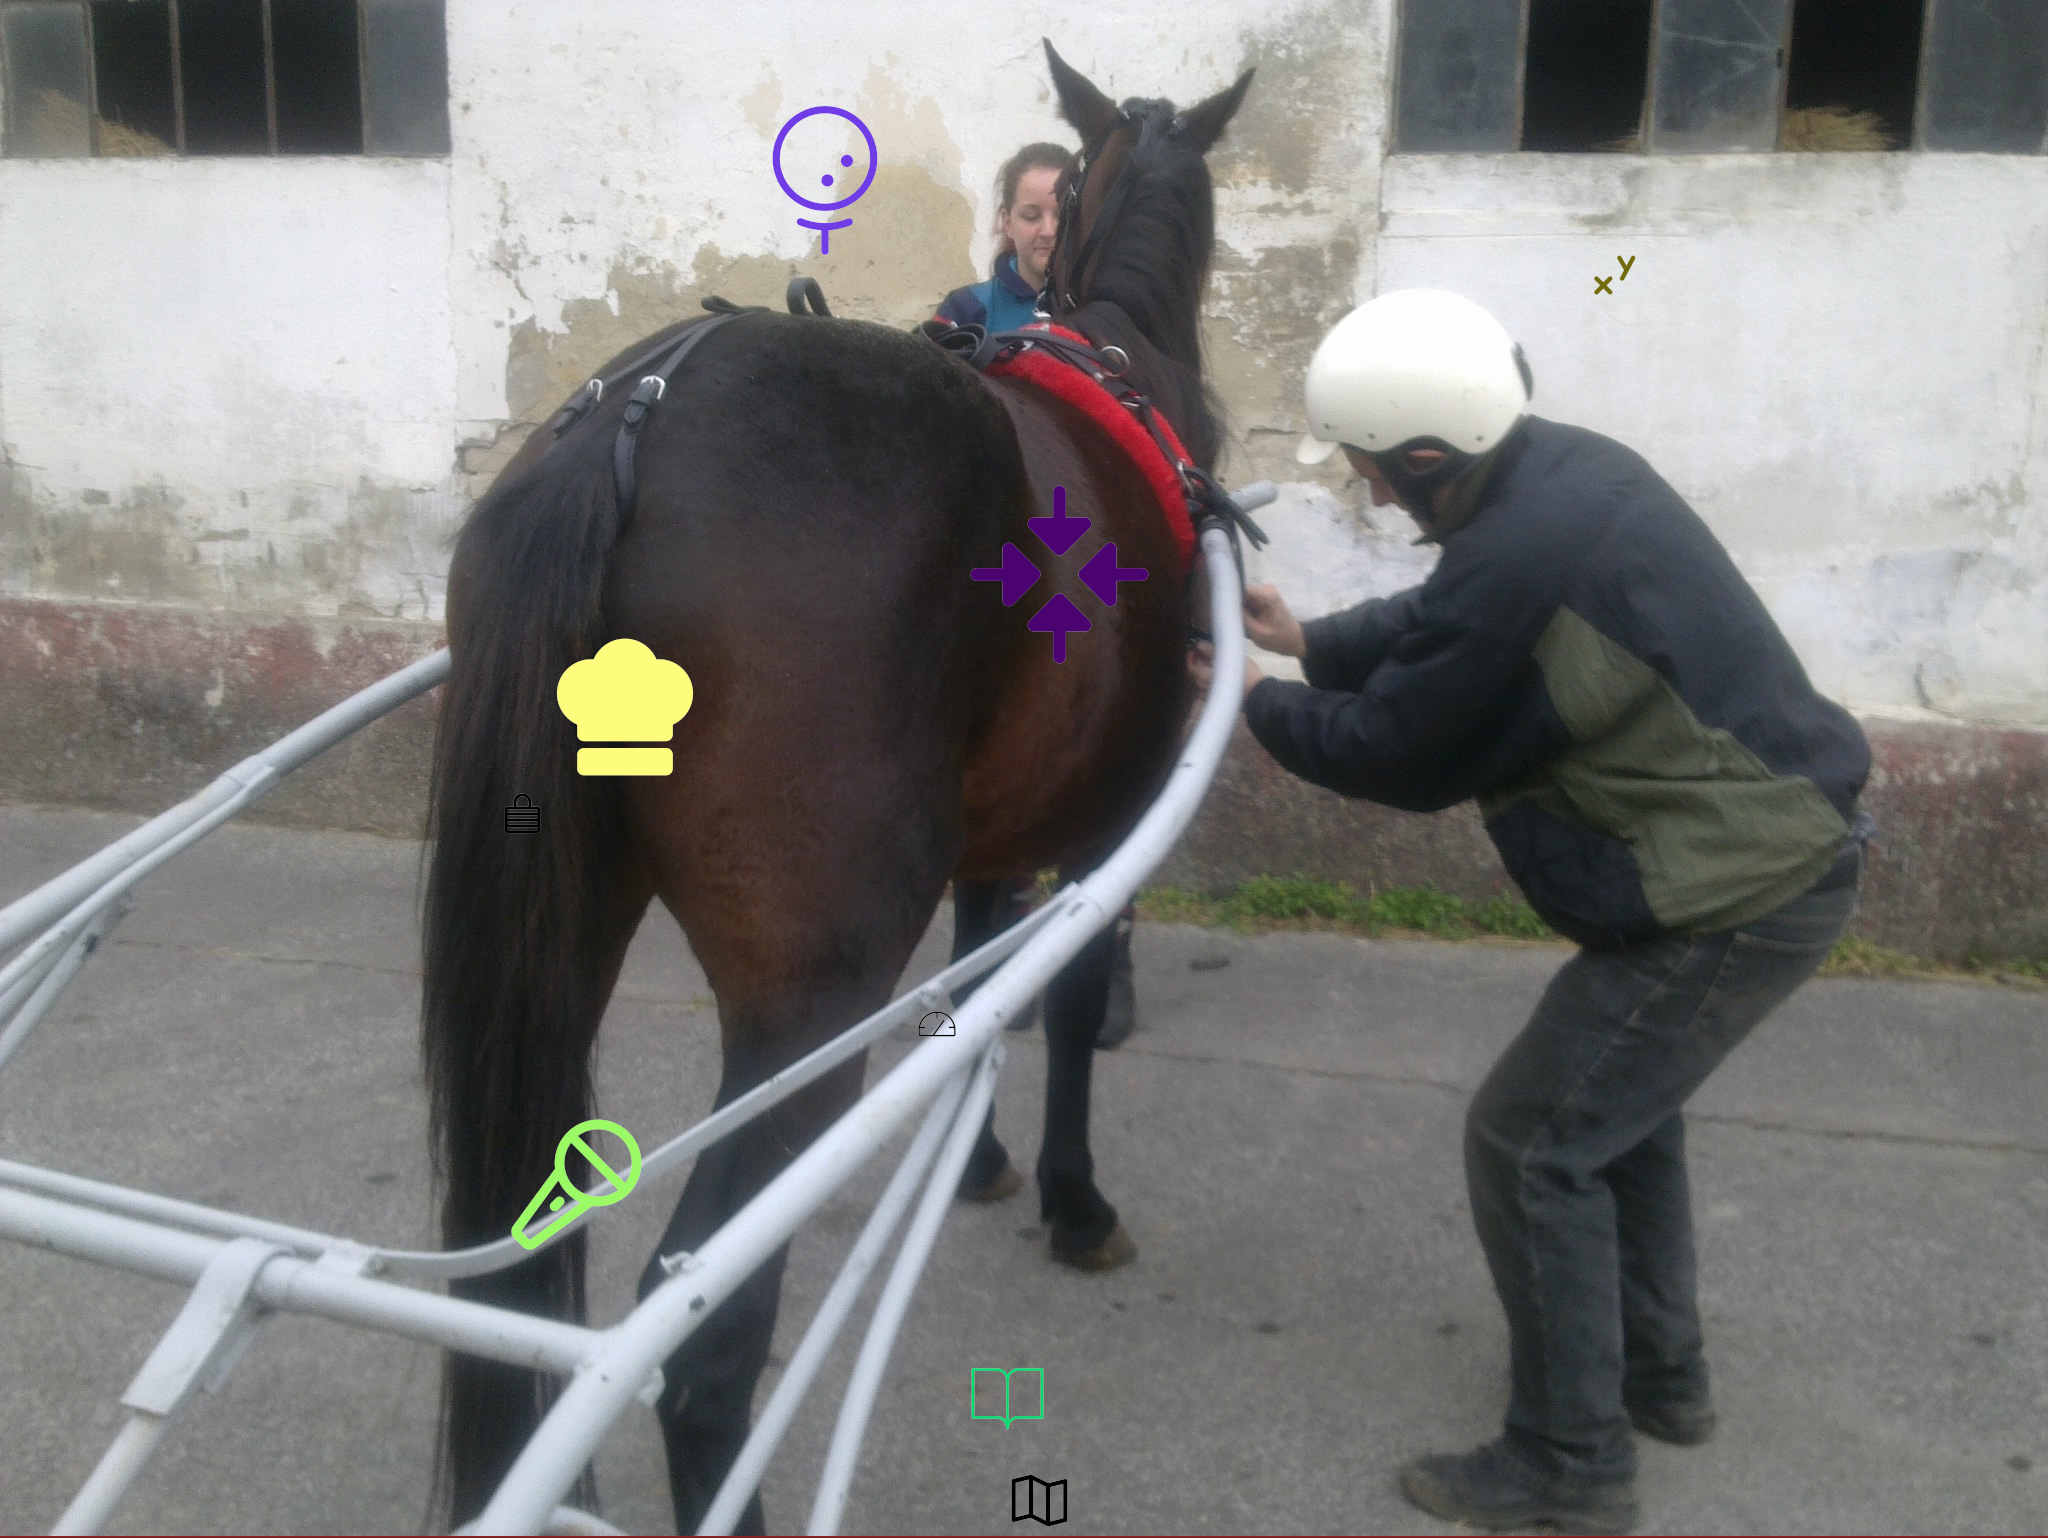 The image size is (2048, 1538). I want to click on collapse or minimize content from all sides, so click(1059, 574).